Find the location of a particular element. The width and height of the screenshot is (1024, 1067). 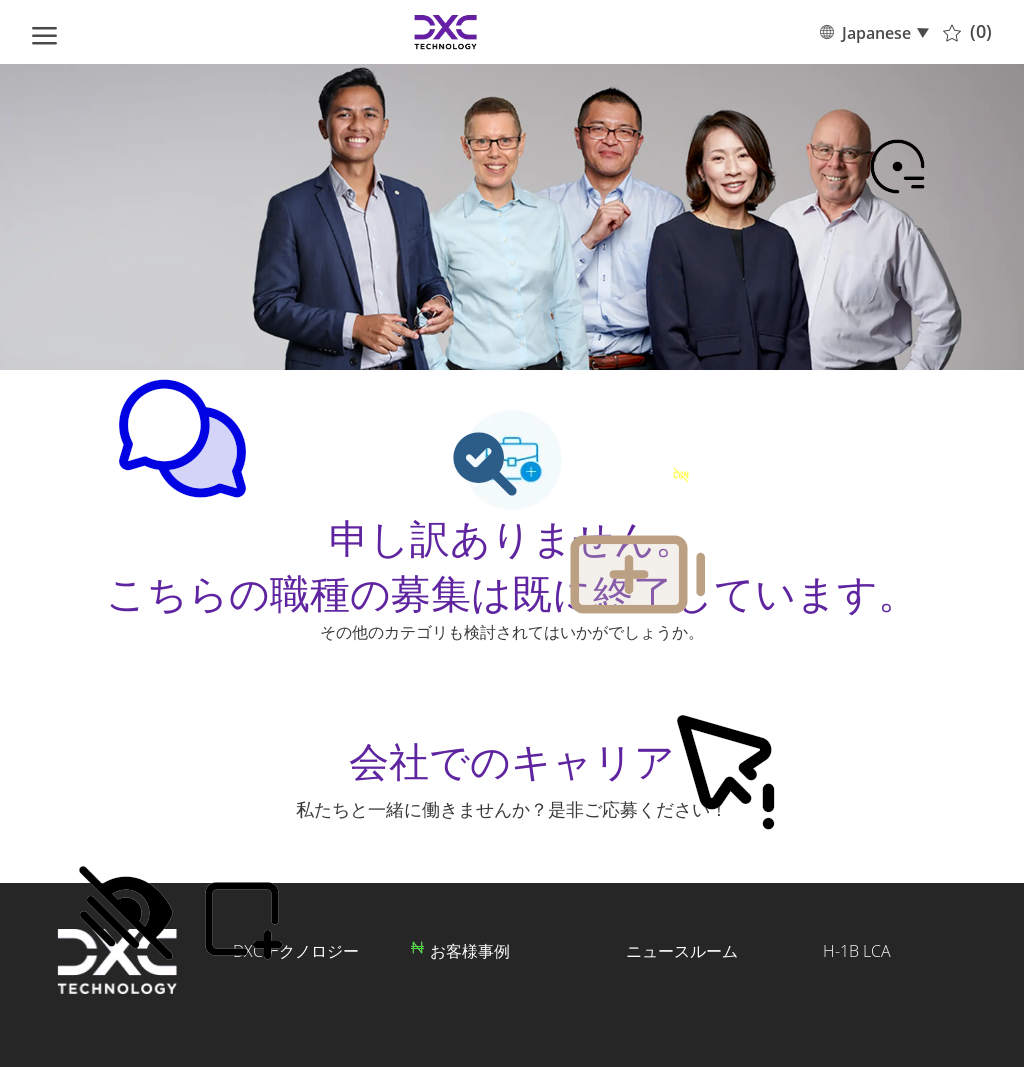

indicates low vision or visual impairment accessibility mode is located at coordinates (126, 913).